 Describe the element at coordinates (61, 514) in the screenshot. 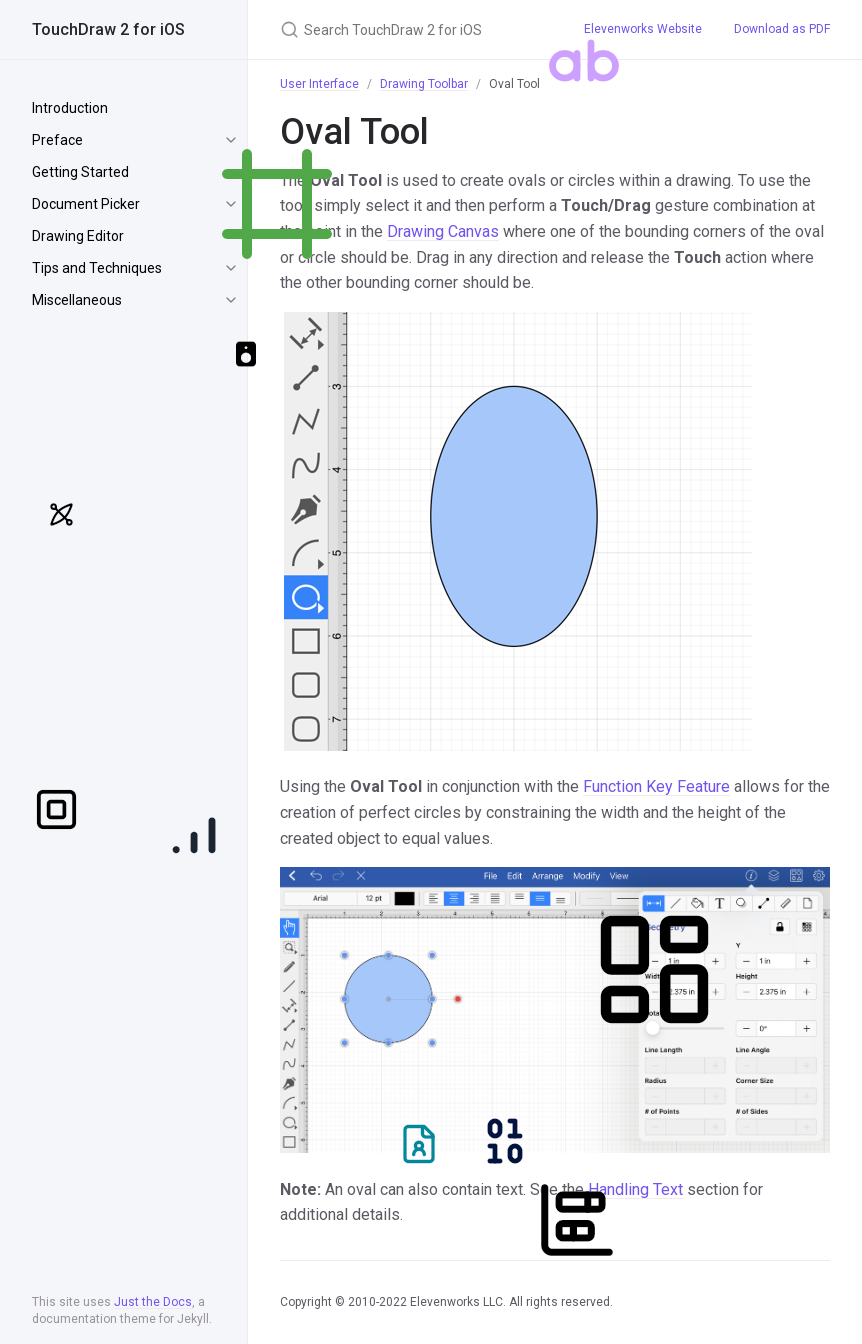

I see `access kayaking or water sports activities` at that location.